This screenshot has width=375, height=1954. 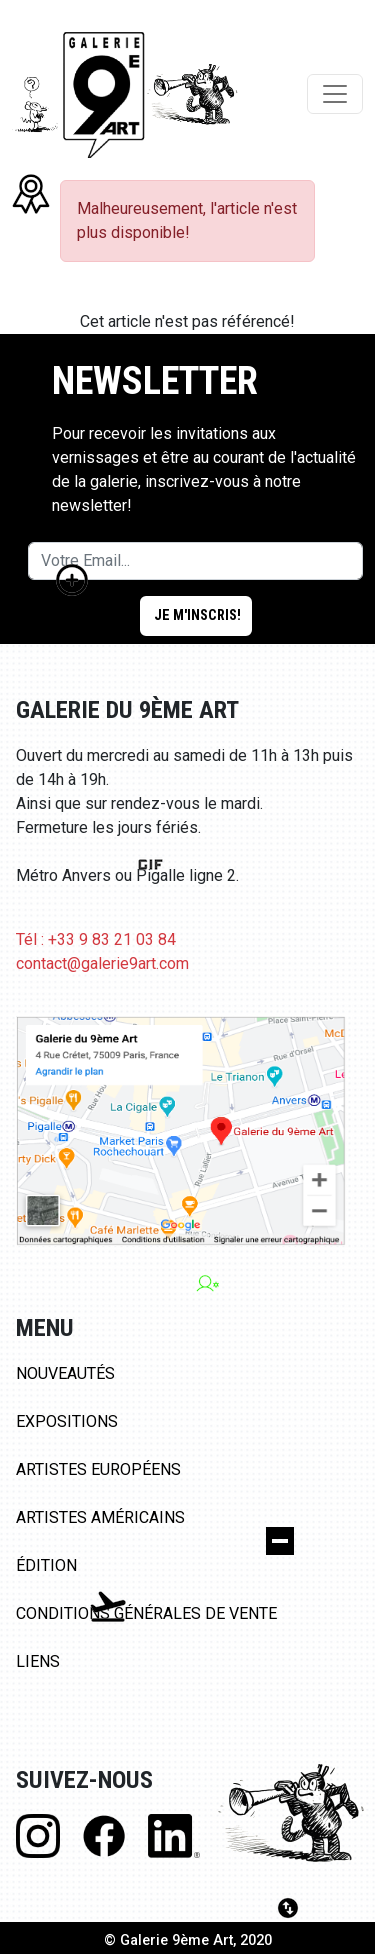 I want to click on access user settings, so click(x=207, y=1284).